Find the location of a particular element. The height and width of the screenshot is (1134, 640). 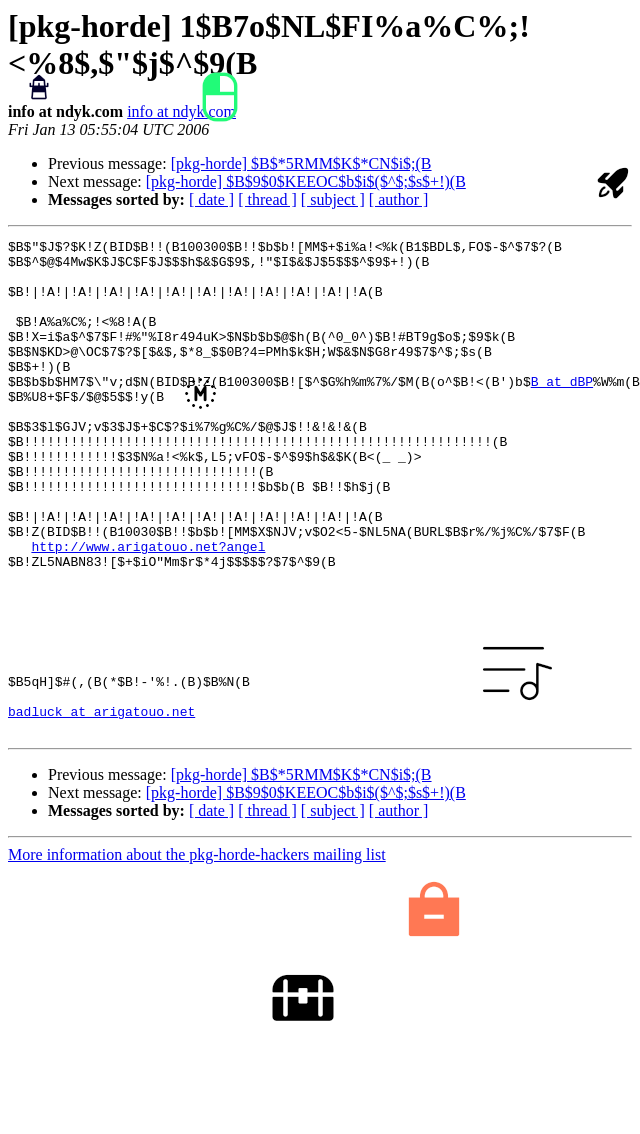

indicates a pending or loading state for a menu item is located at coordinates (200, 393).